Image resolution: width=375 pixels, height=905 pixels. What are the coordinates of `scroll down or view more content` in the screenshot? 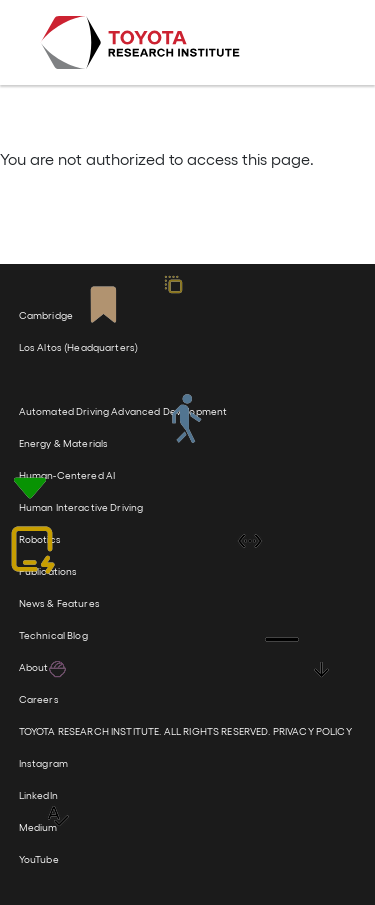 It's located at (321, 669).